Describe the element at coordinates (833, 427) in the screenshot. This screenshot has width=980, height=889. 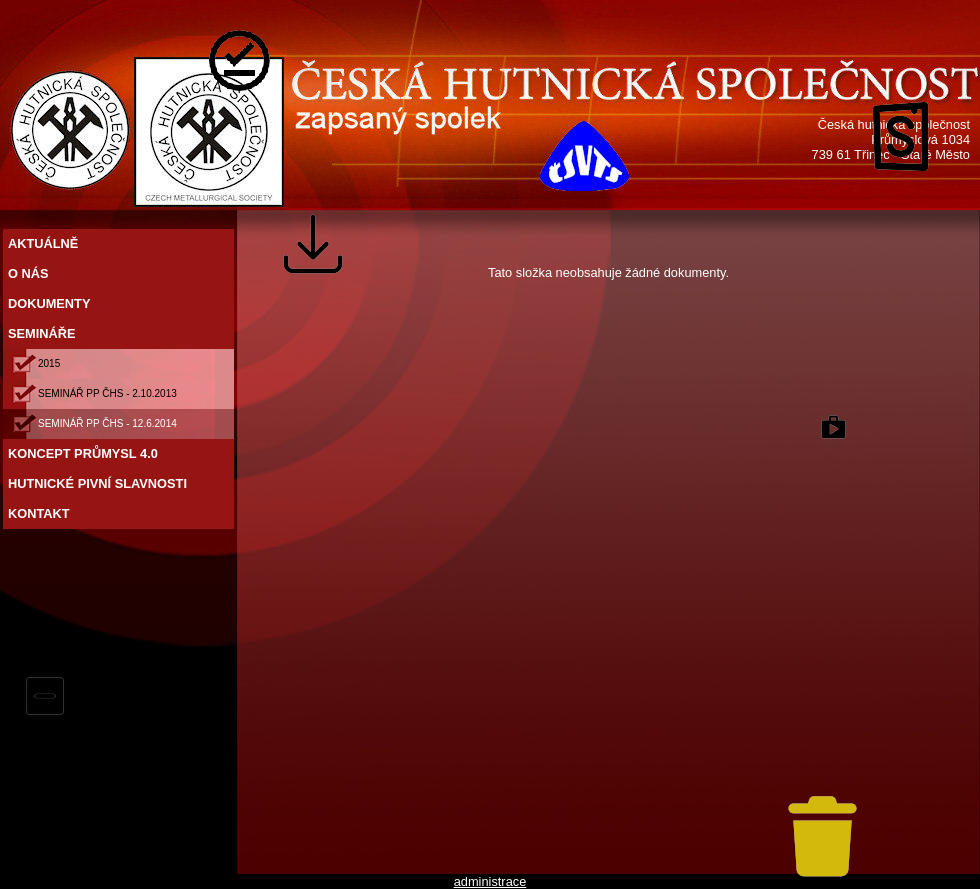
I see `open the app store or marketplace` at that location.